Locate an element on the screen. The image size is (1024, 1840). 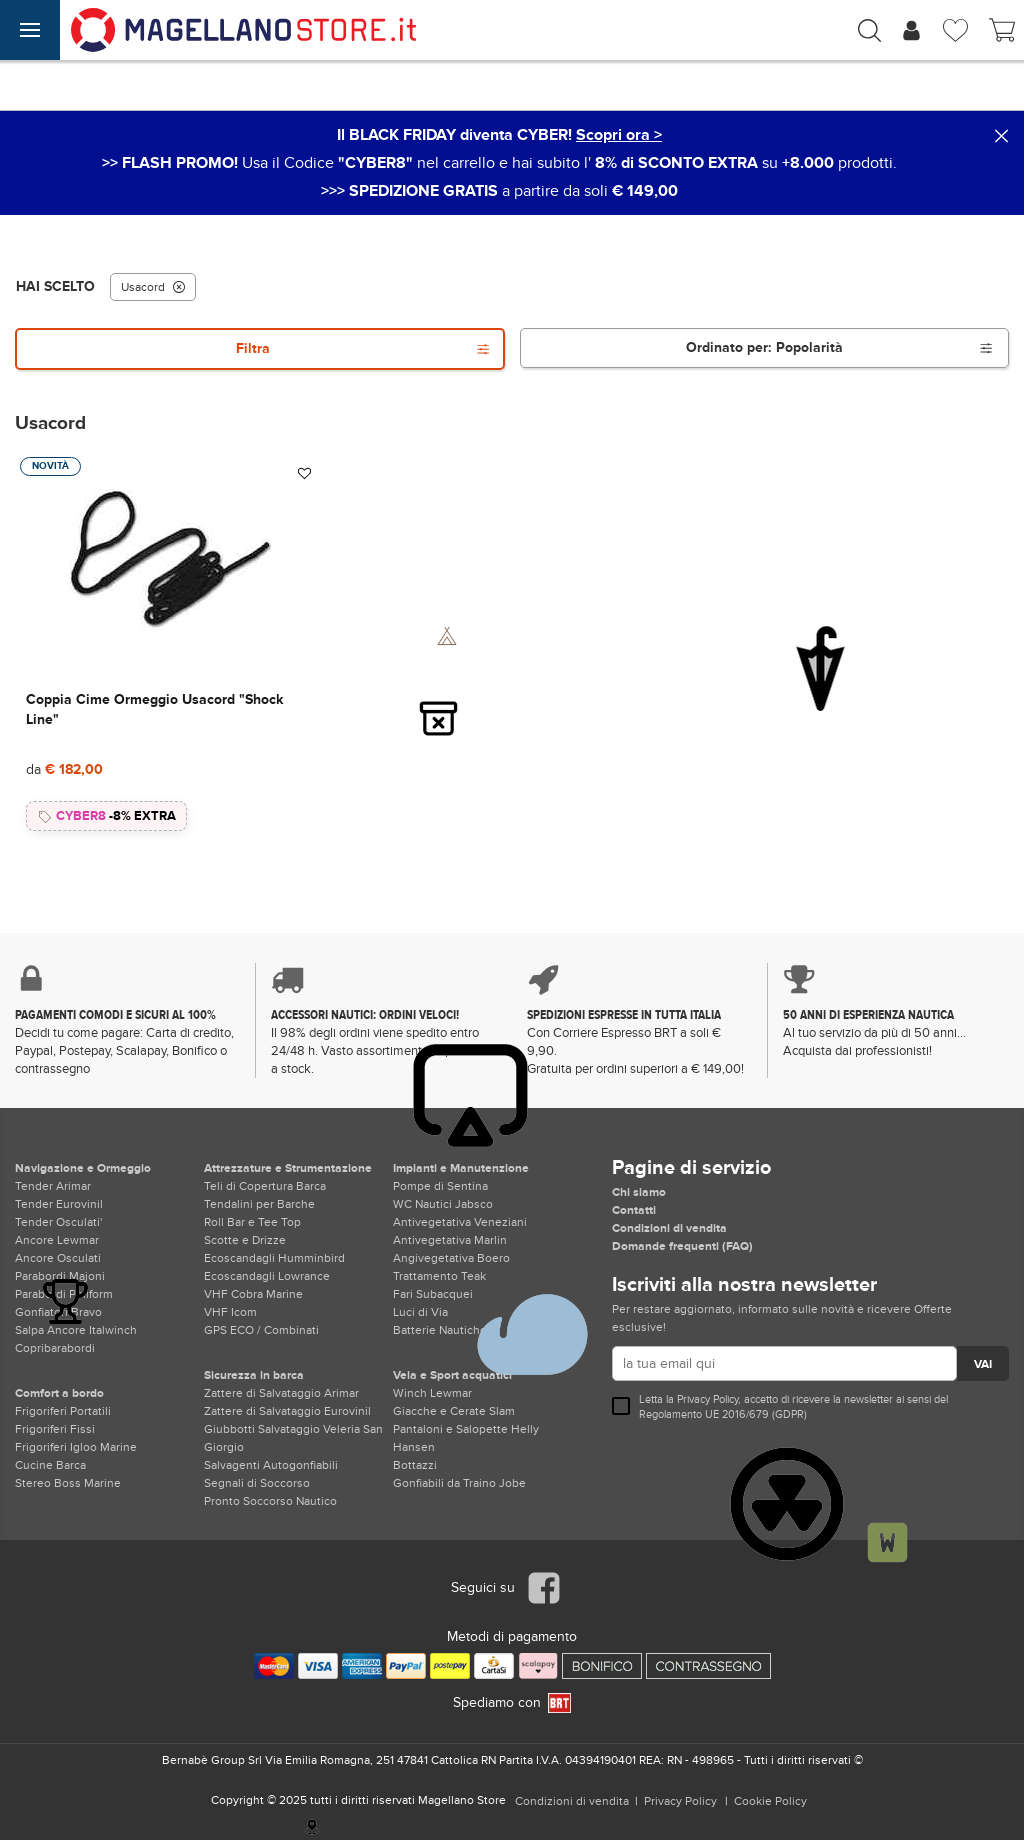
open Wikipedia or wiki-related content is located at coordinates (887, 1542).